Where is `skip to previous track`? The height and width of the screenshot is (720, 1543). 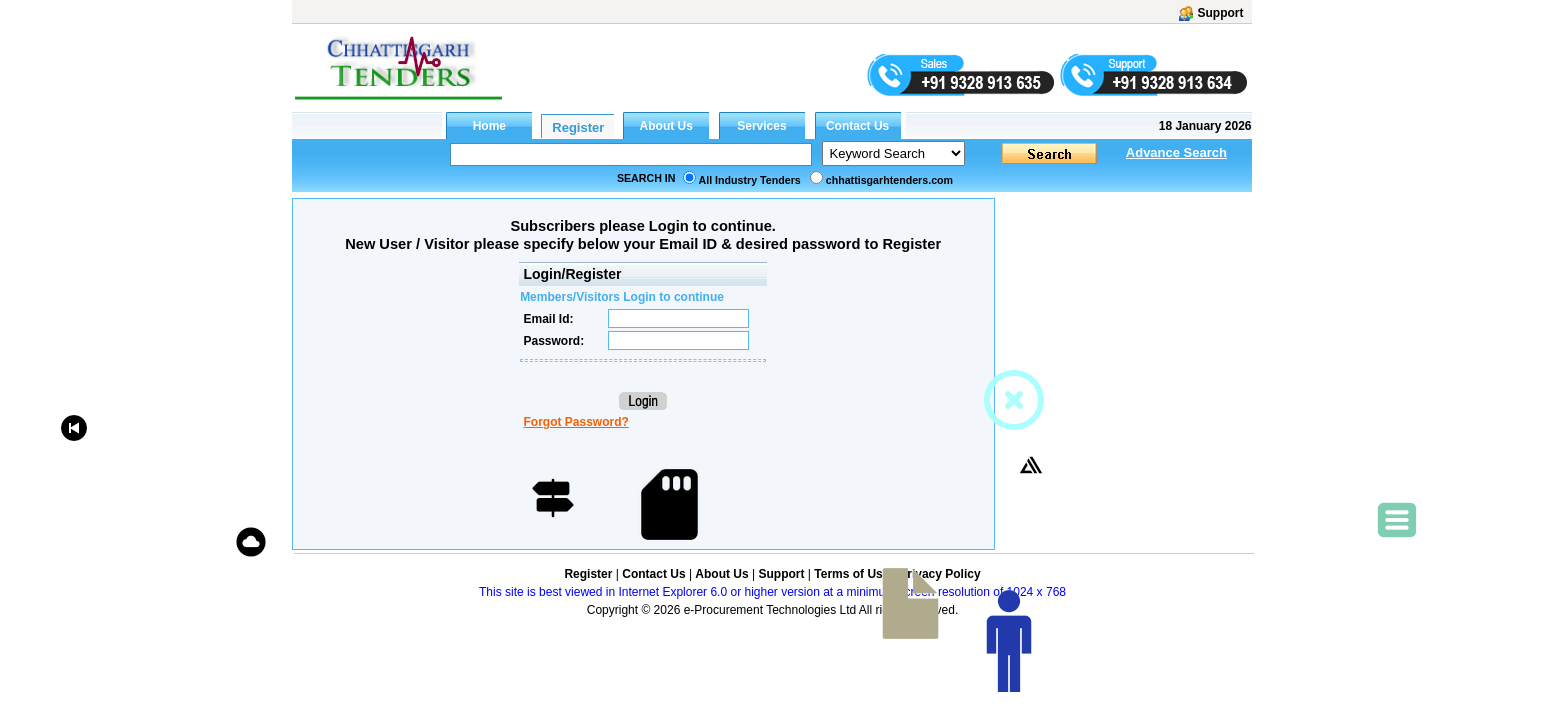 skip to previous track is located at coordinates (74, 428).